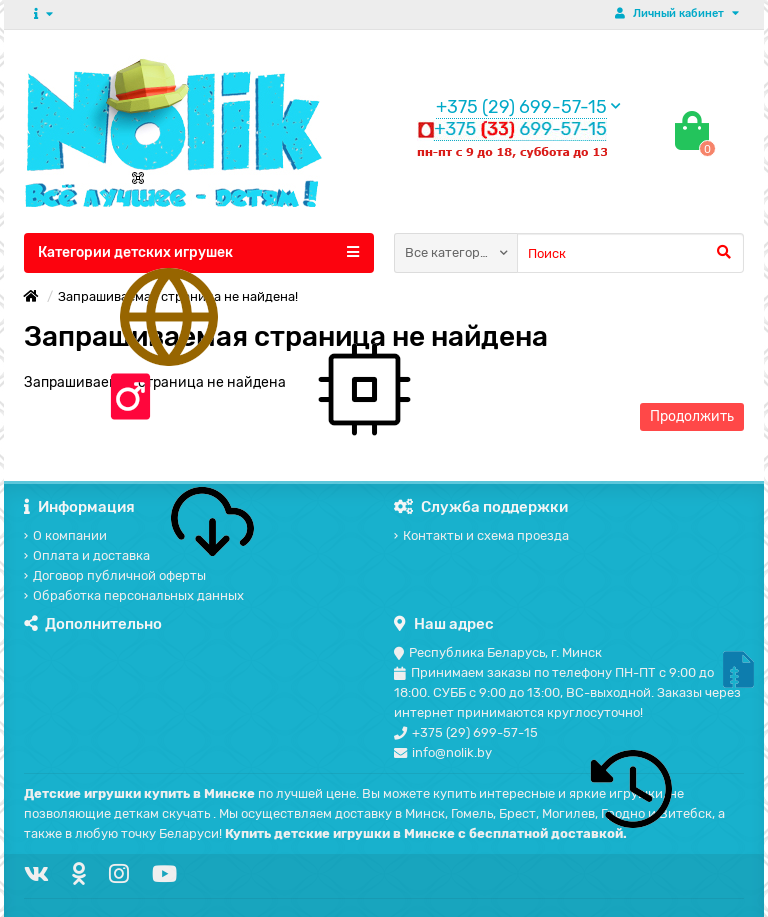 The image size is (768, 917). Describe the element at coordinates (130, 396) in the screenshot. I see `indicates male gender selection` at that location.